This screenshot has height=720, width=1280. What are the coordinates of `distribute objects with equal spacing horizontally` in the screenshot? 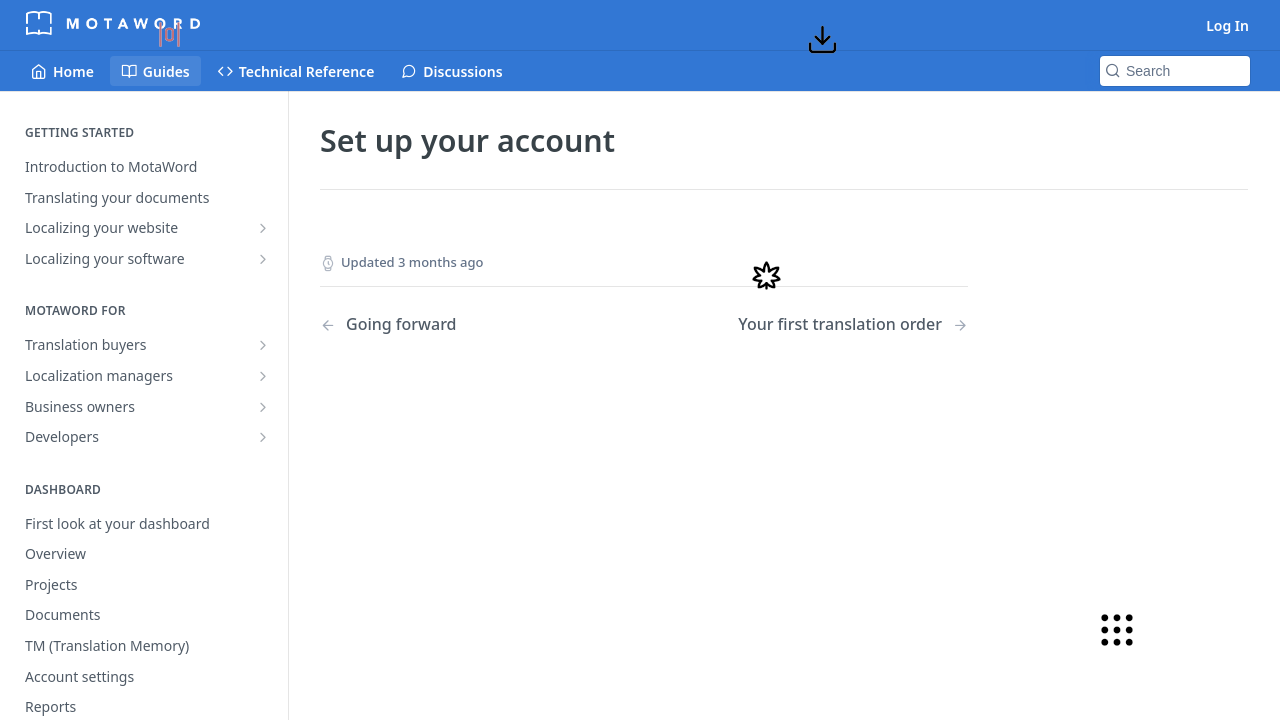 It's located at (169, 34).